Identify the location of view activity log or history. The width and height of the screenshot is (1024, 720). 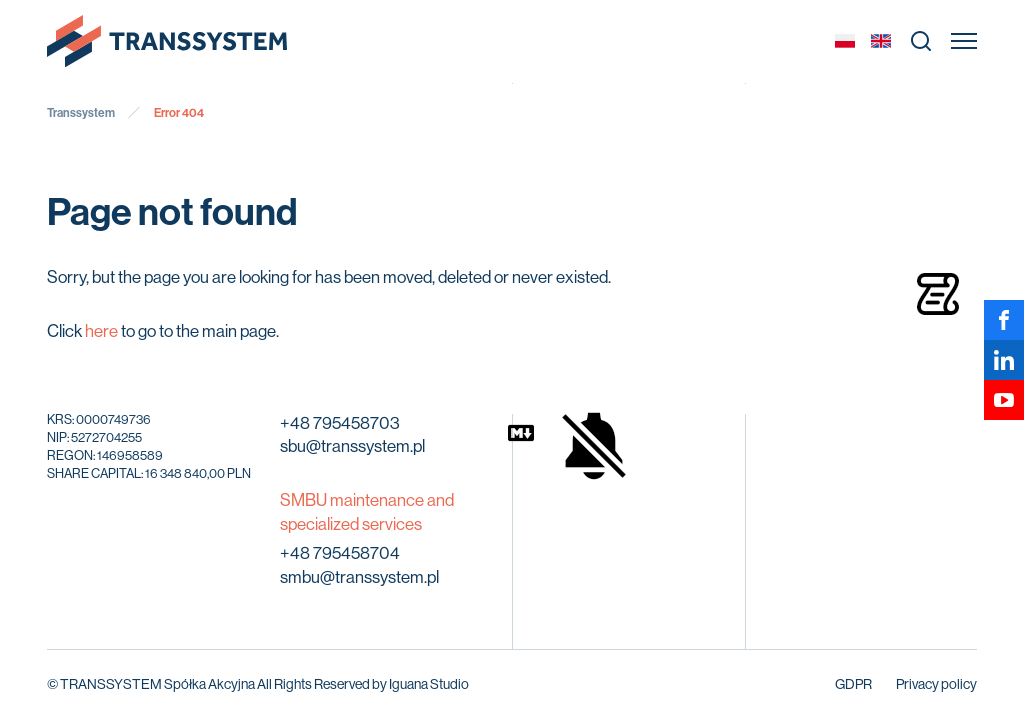
(938, 294).